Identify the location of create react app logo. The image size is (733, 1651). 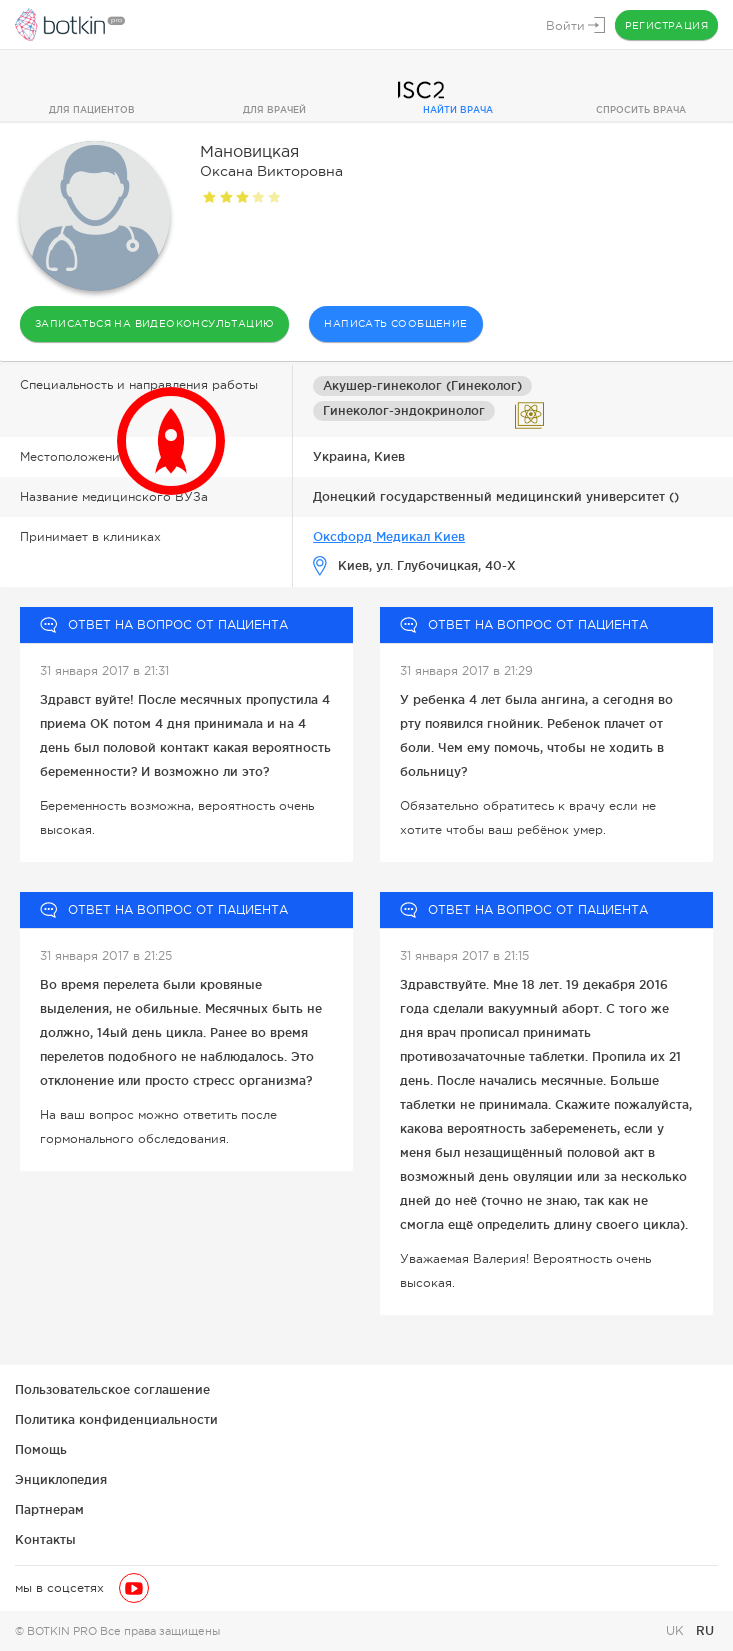
(529, 415).